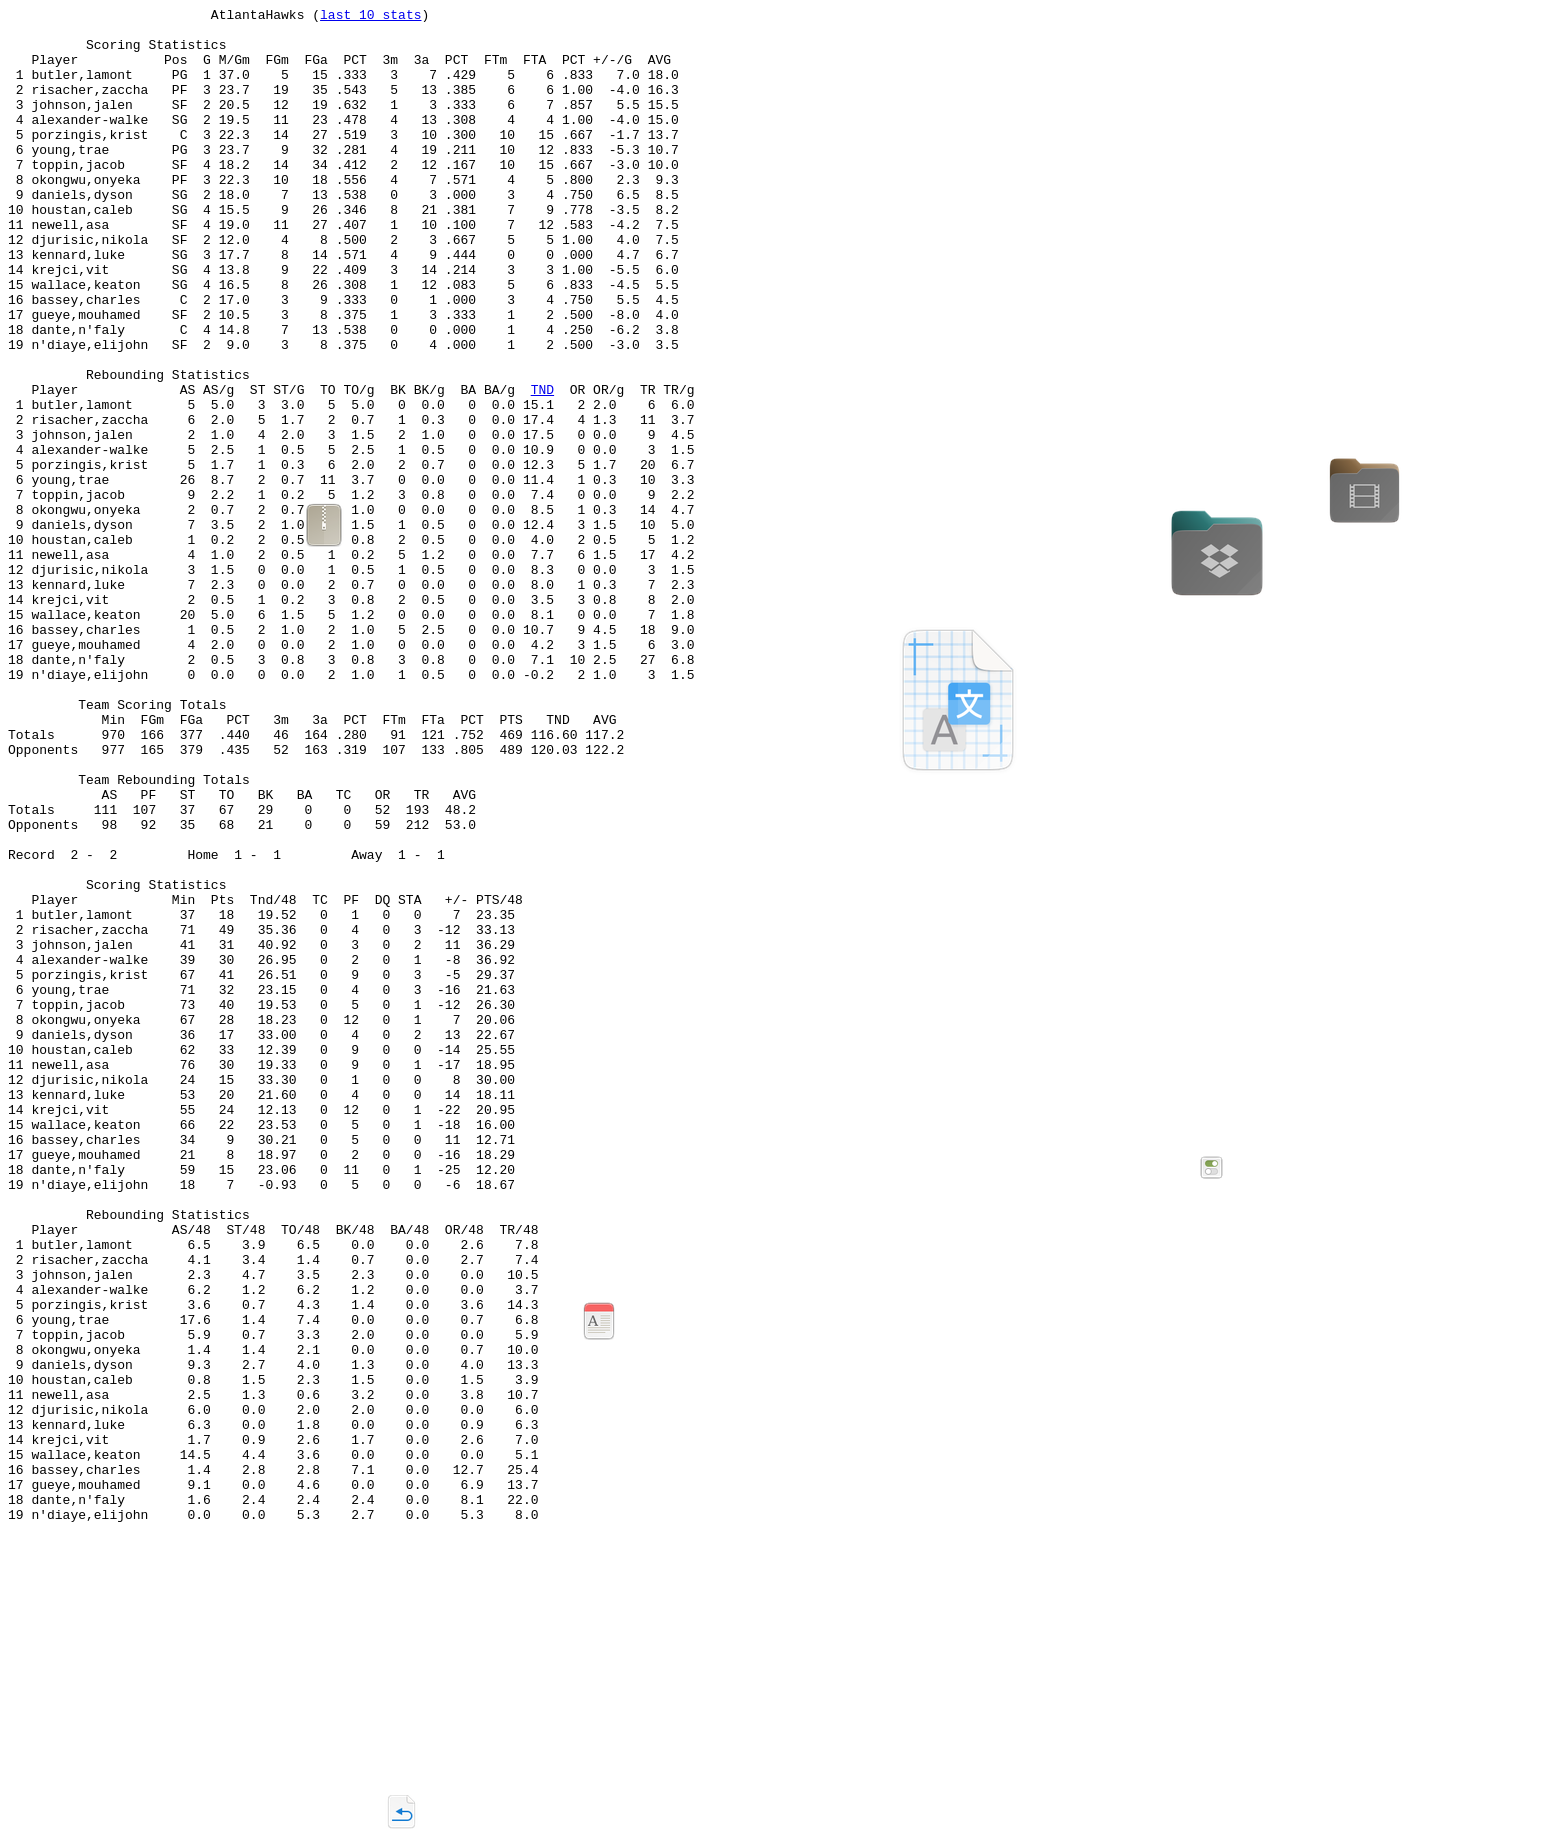  Describe the element at coordinates (1364, 490) in the screenshot. I see `open your videos folder` at that location.